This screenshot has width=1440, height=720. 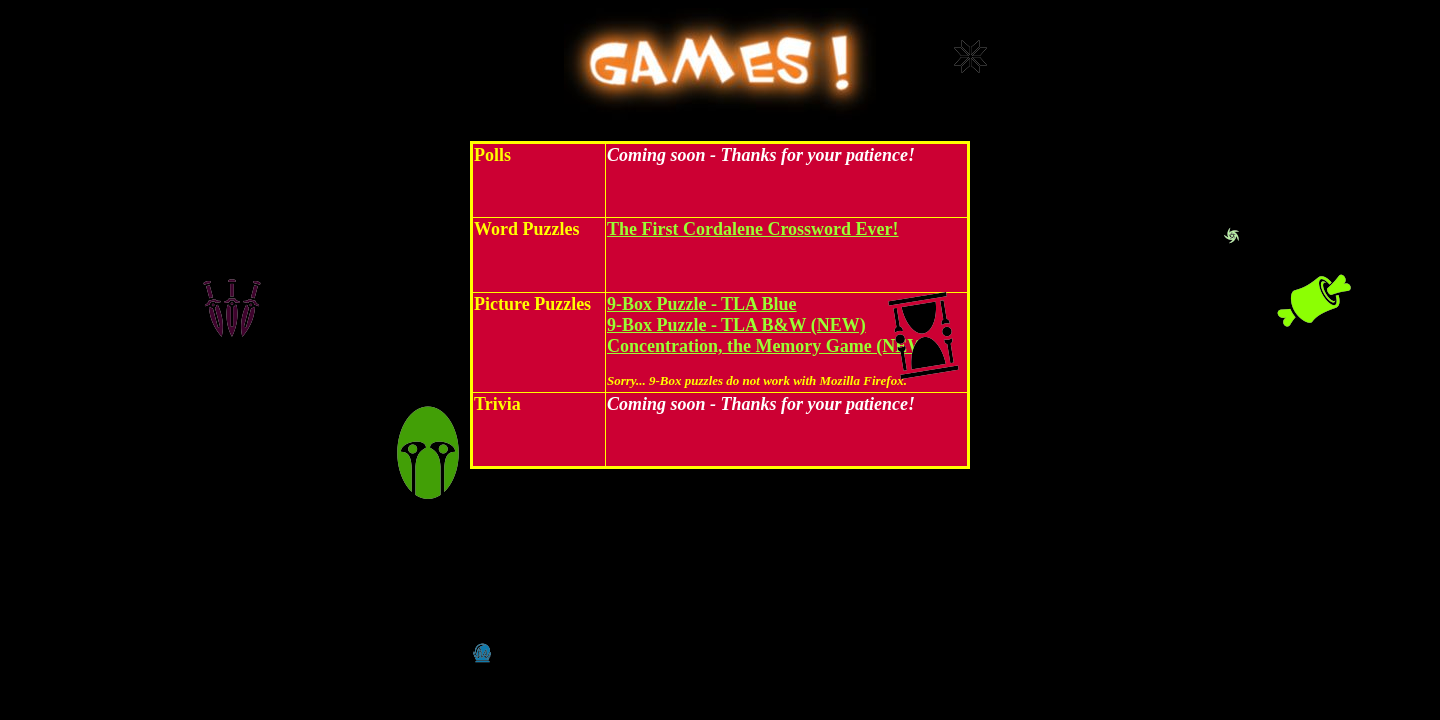 I want to click on timer has expired or run out, so click(x=921, y=335).